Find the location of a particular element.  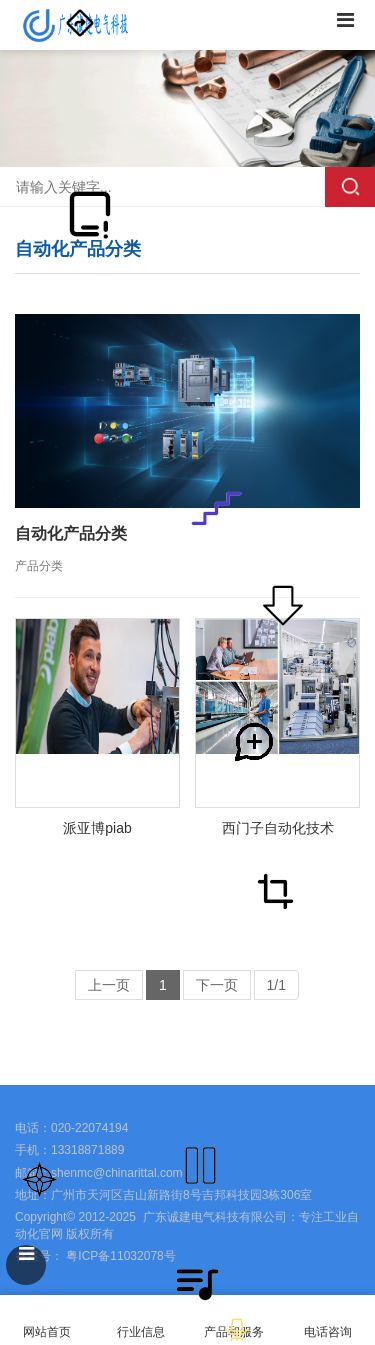

switch to column view layout is located at coordinates (200, 1165).